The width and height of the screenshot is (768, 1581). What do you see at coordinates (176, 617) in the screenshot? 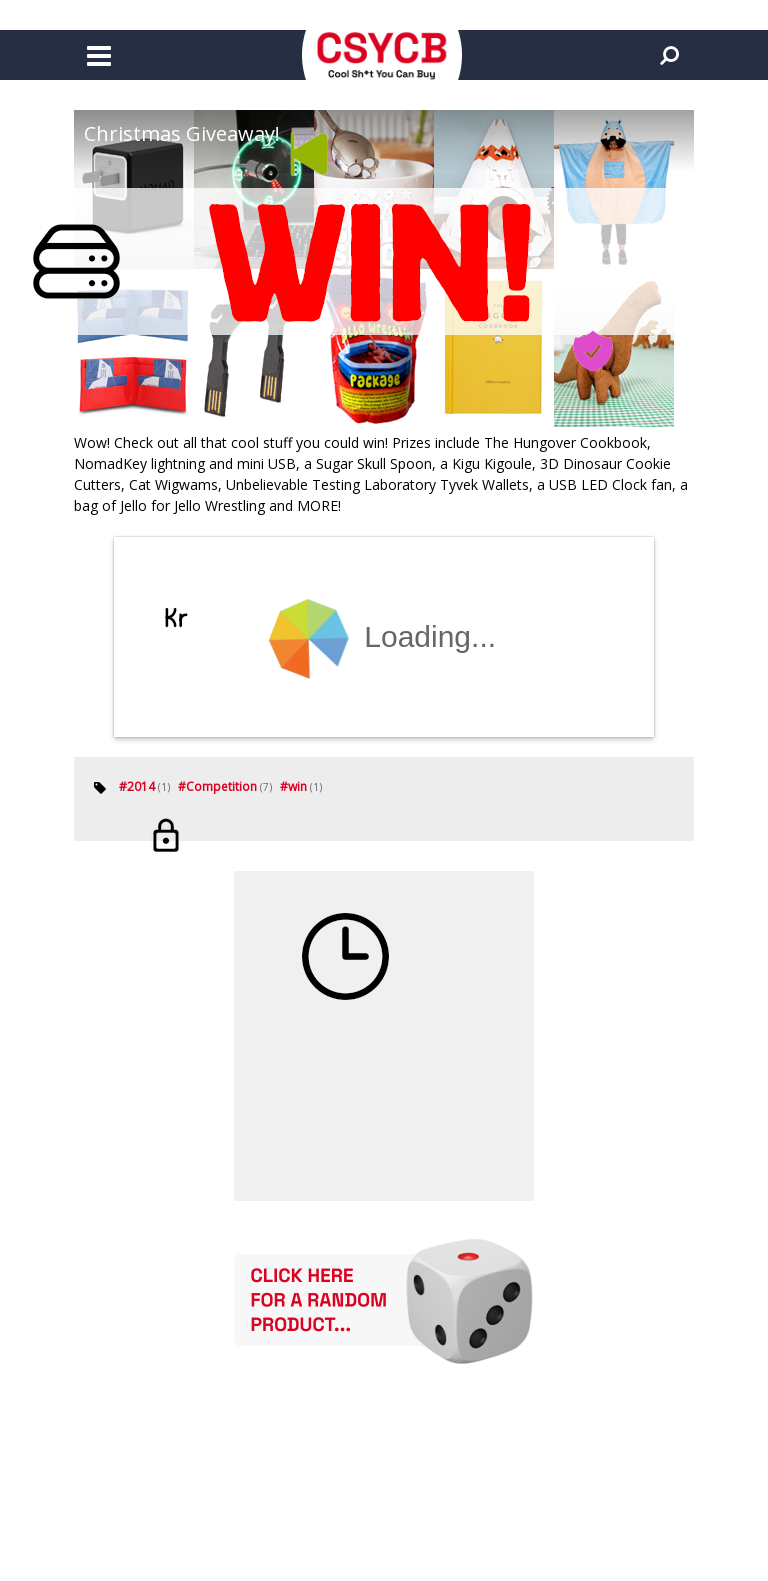
I see `indicates swedish krona currency` at bounding box center [176, 617].